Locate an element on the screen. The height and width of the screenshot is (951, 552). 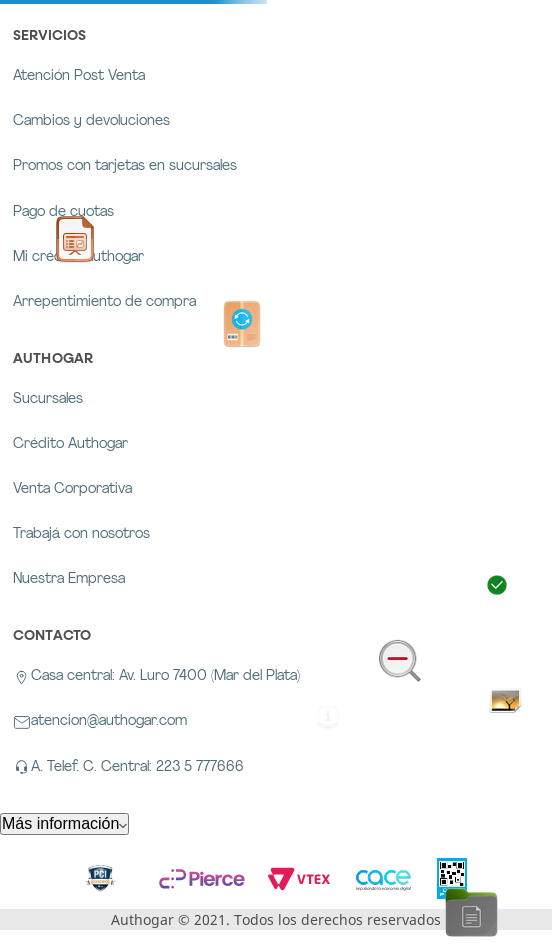
indicates an image file type is located at coordinates (505, 701).